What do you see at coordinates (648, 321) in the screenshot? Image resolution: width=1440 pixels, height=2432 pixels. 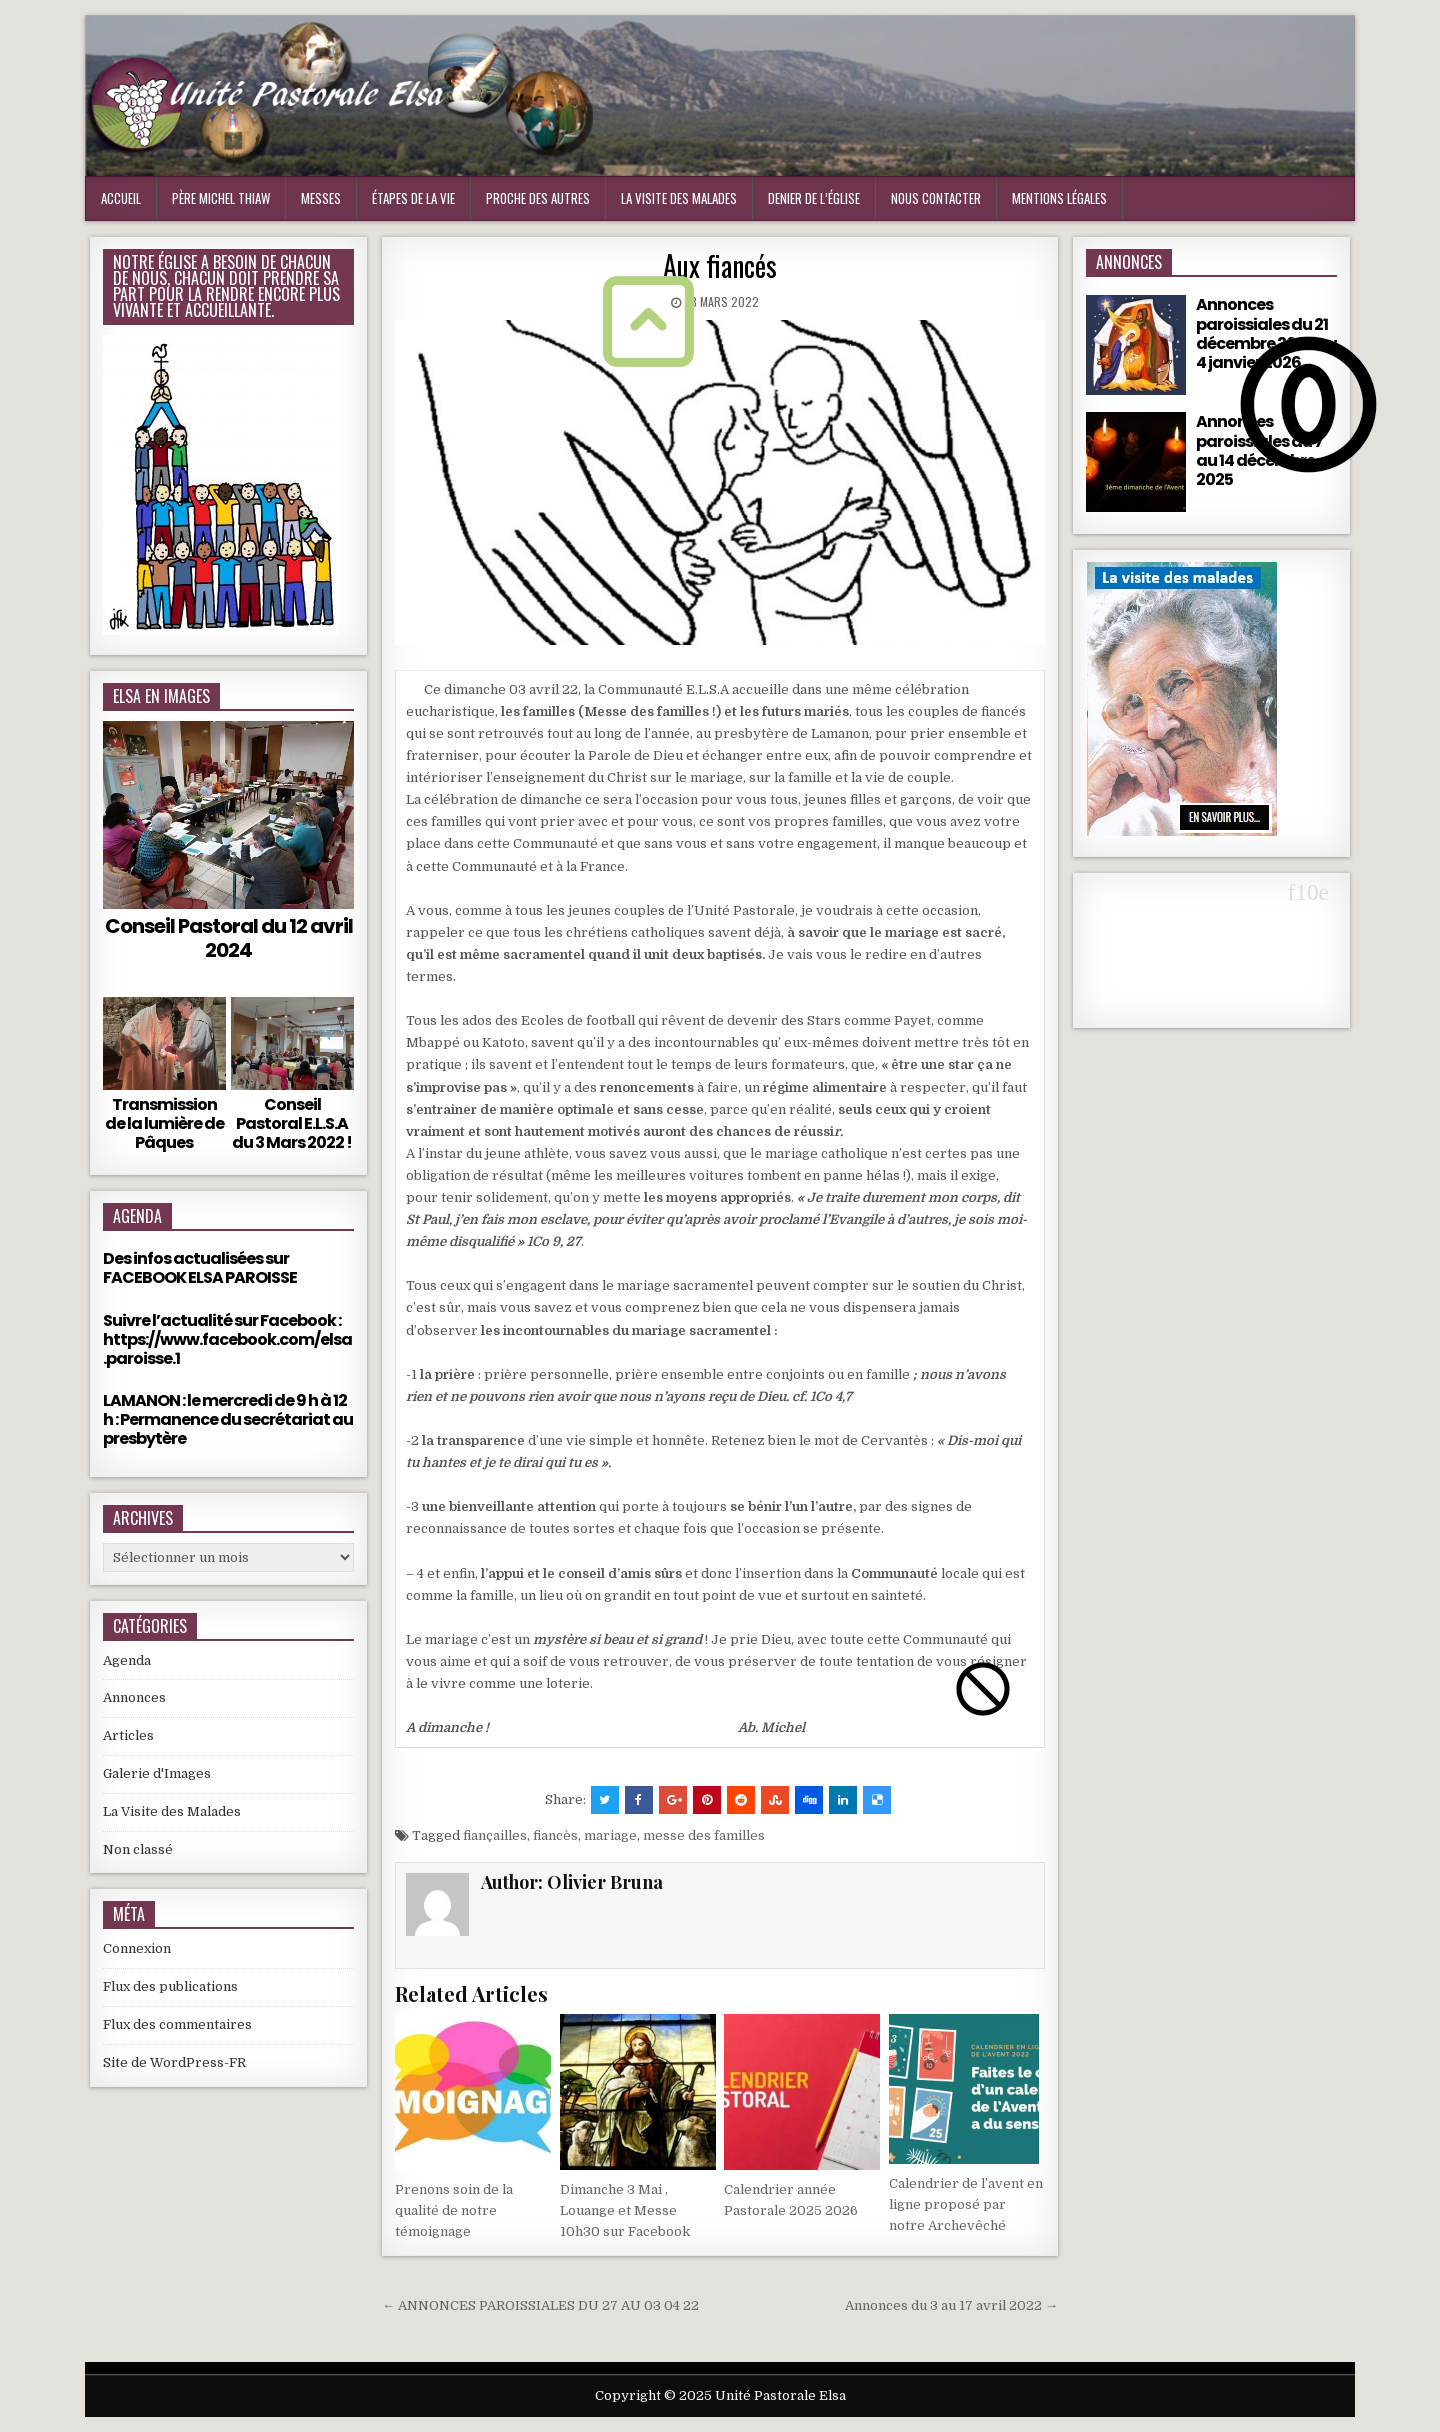 I see `collapse or minimize a section` at bounding box center [648, 321].